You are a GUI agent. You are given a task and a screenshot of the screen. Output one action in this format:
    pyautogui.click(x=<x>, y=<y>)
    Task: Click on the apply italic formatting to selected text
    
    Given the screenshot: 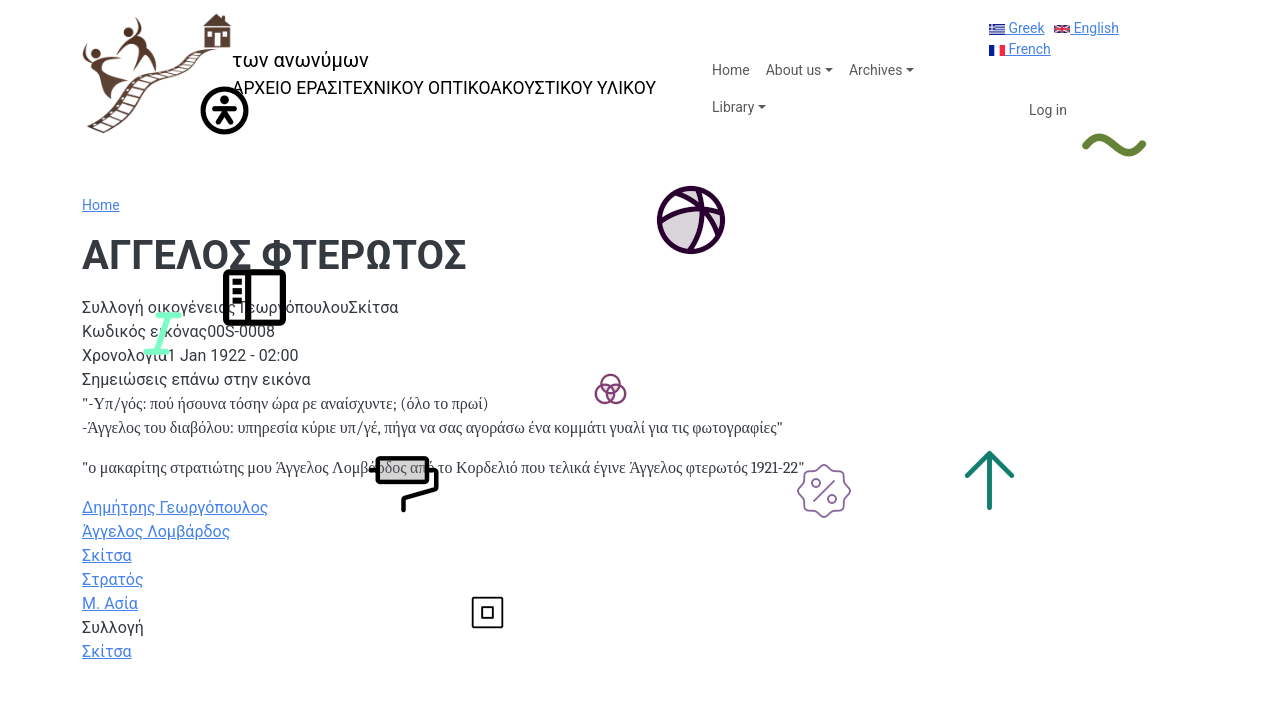 What is the action you would take?
    pyautogui.click(x=162, y=333)
    